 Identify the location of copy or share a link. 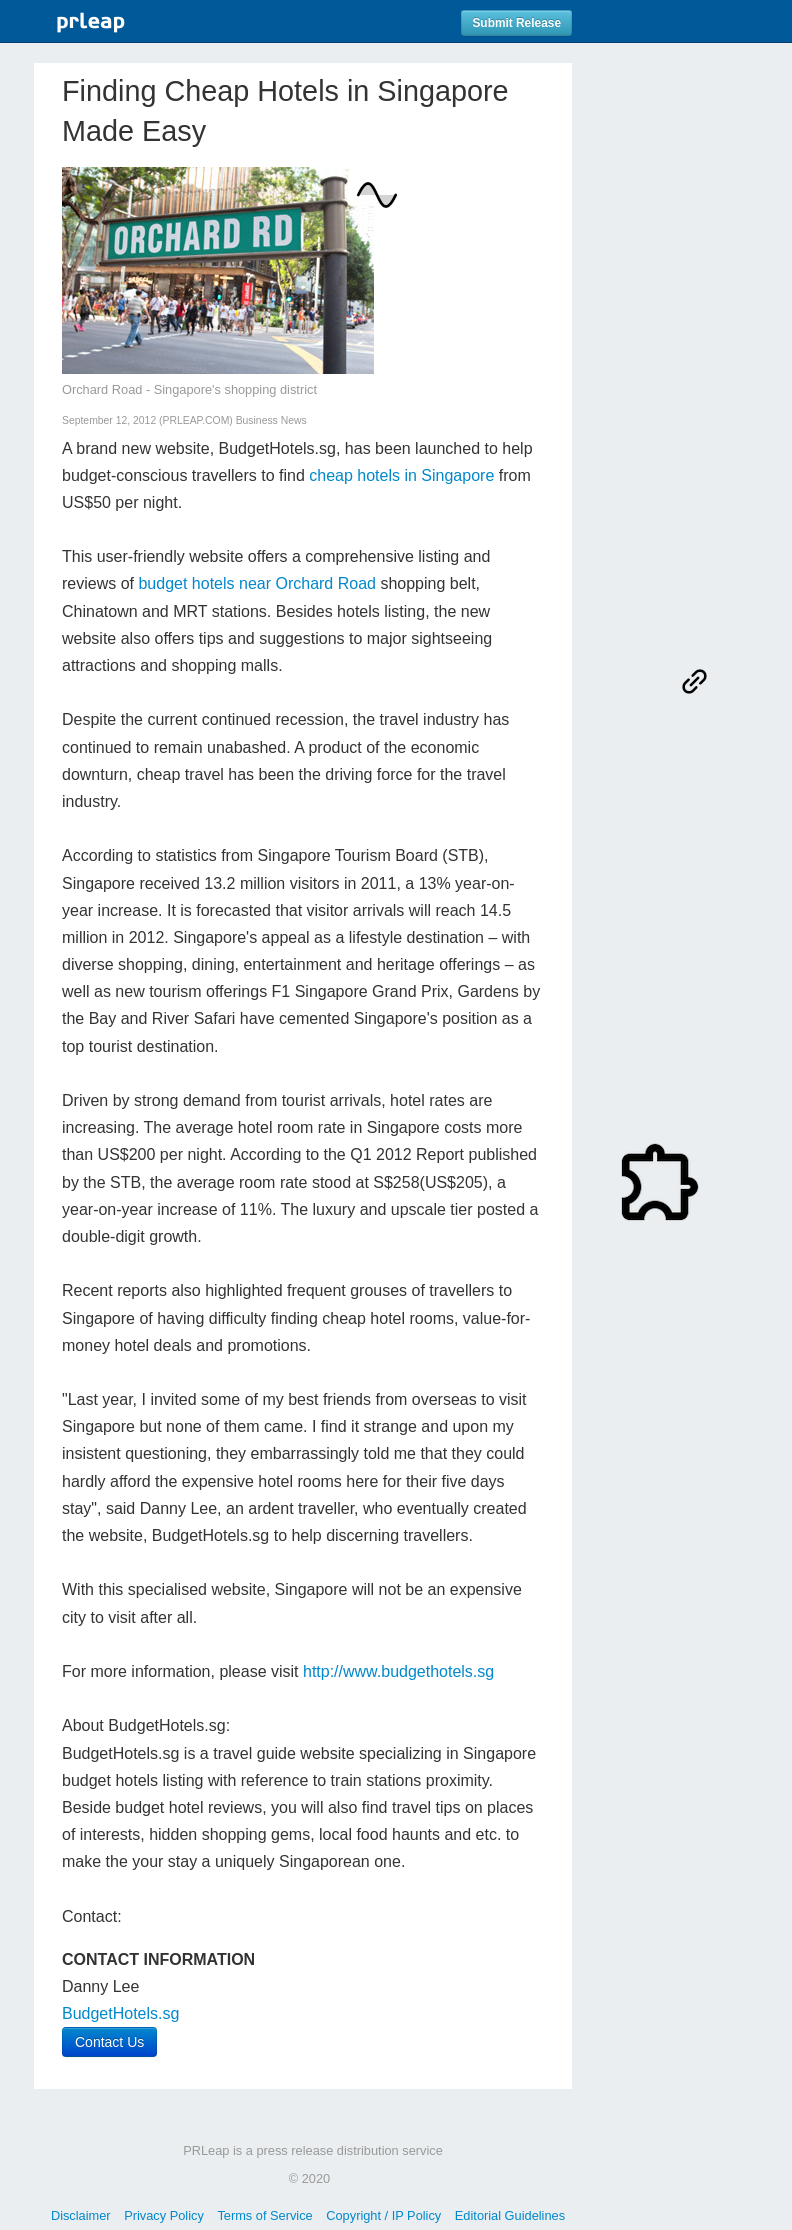
(694, 681).